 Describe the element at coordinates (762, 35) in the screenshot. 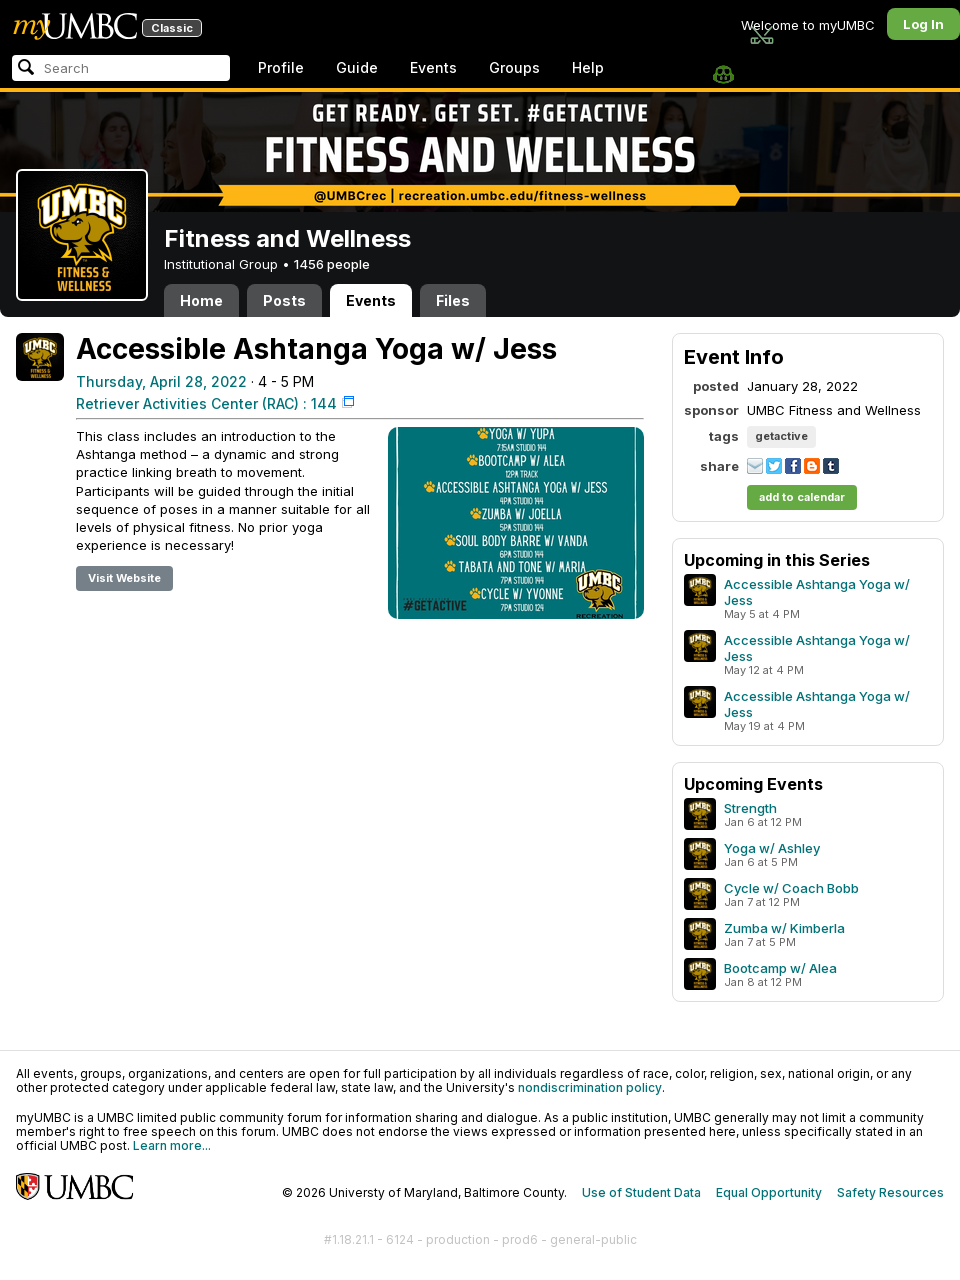

I see `view hockey scores or sports updates` at that location.